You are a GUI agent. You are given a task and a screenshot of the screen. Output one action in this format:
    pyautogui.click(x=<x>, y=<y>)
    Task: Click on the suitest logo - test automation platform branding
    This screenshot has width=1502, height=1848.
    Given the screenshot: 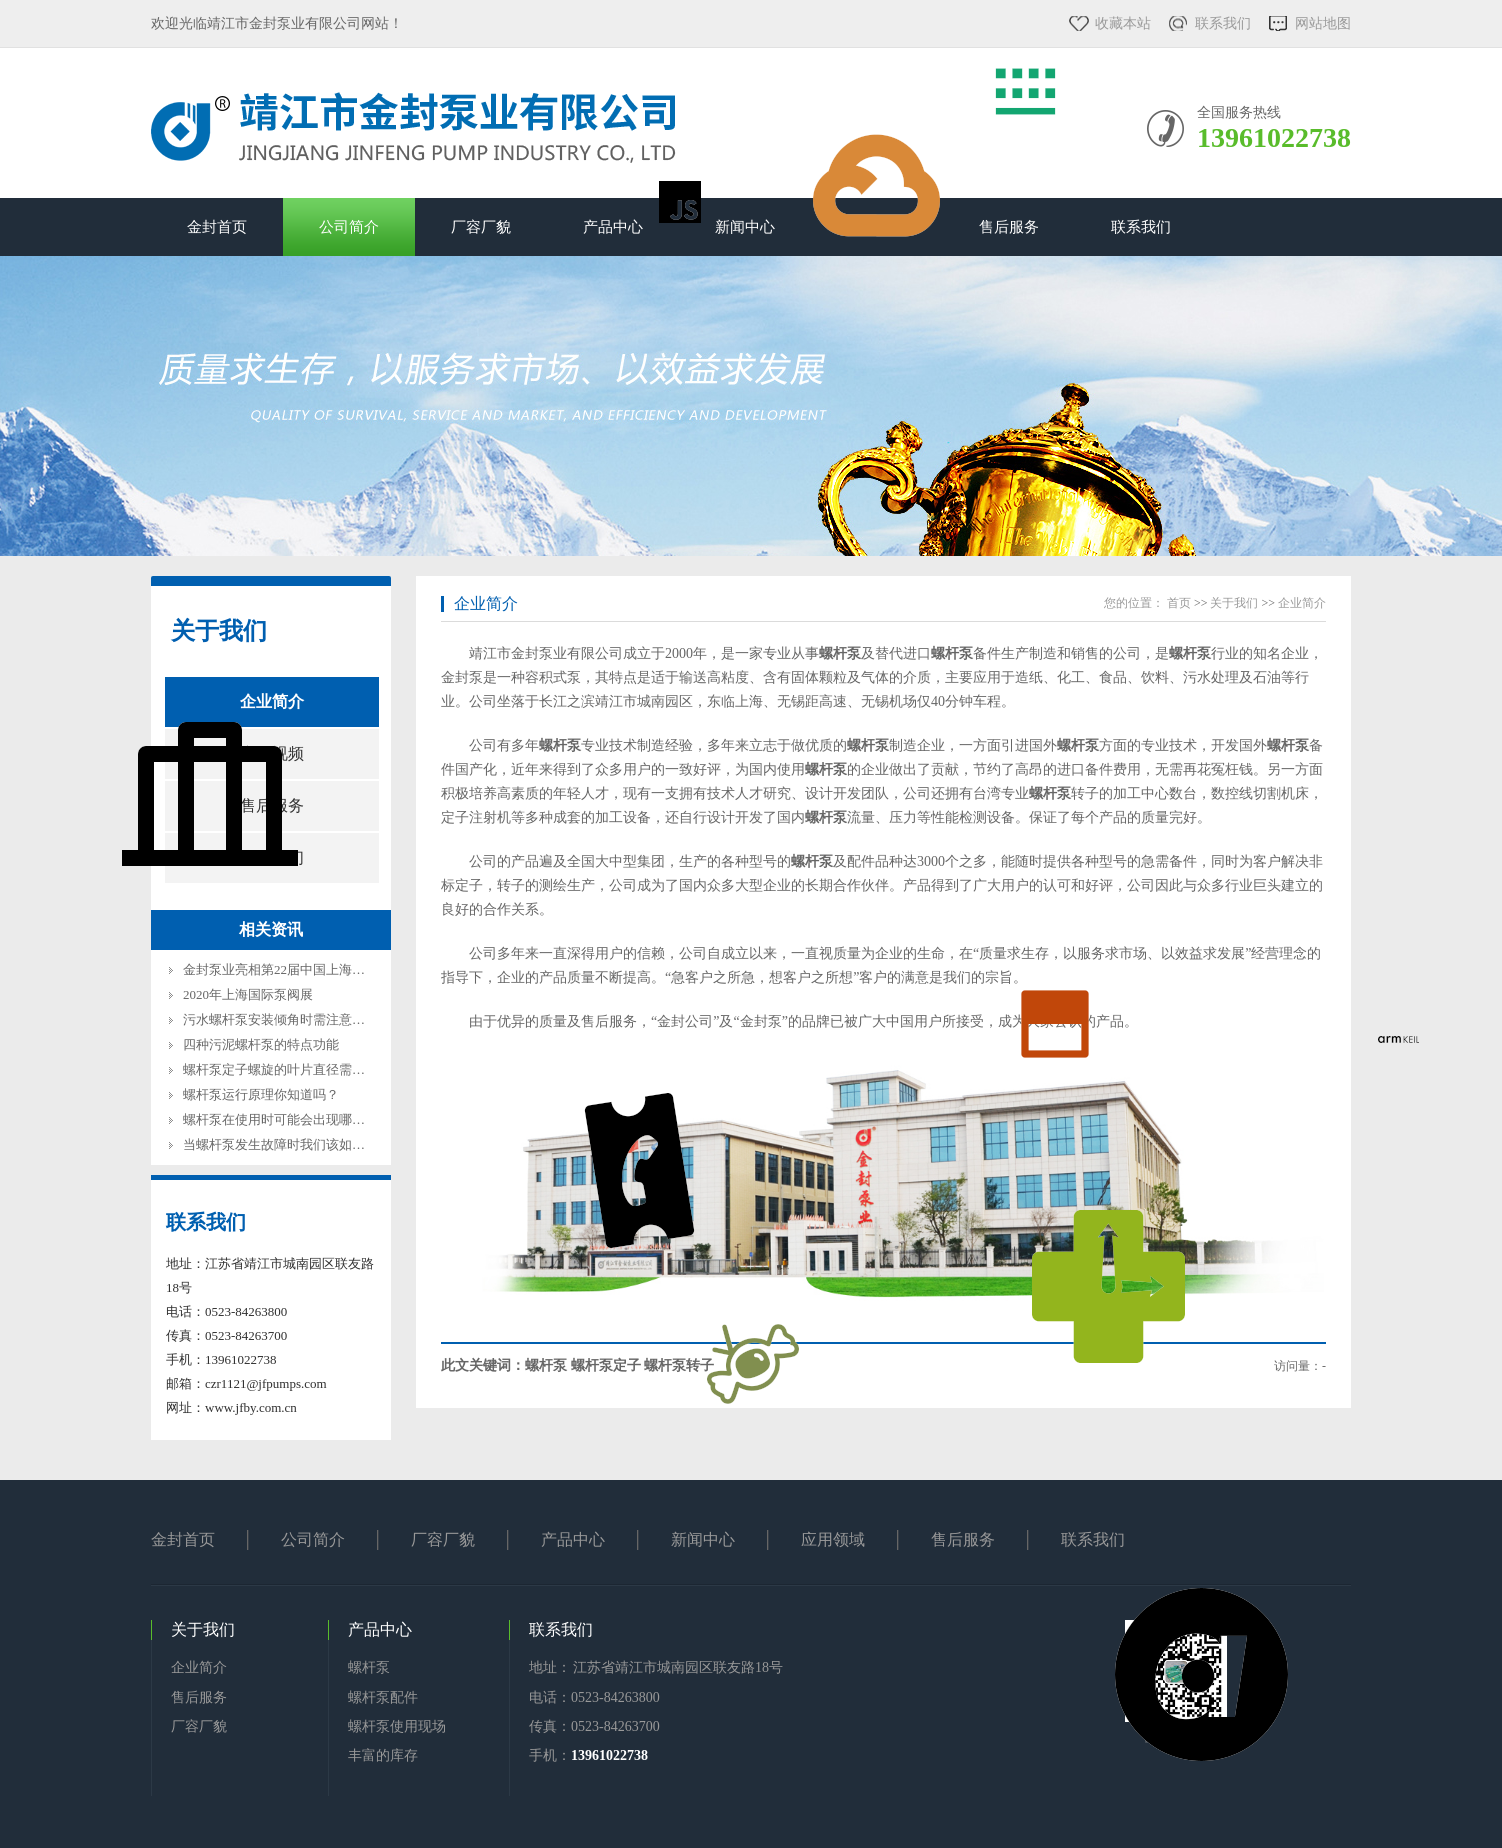 What is the action you would take?
    pyautogui.click(x=753, y=1364)
    